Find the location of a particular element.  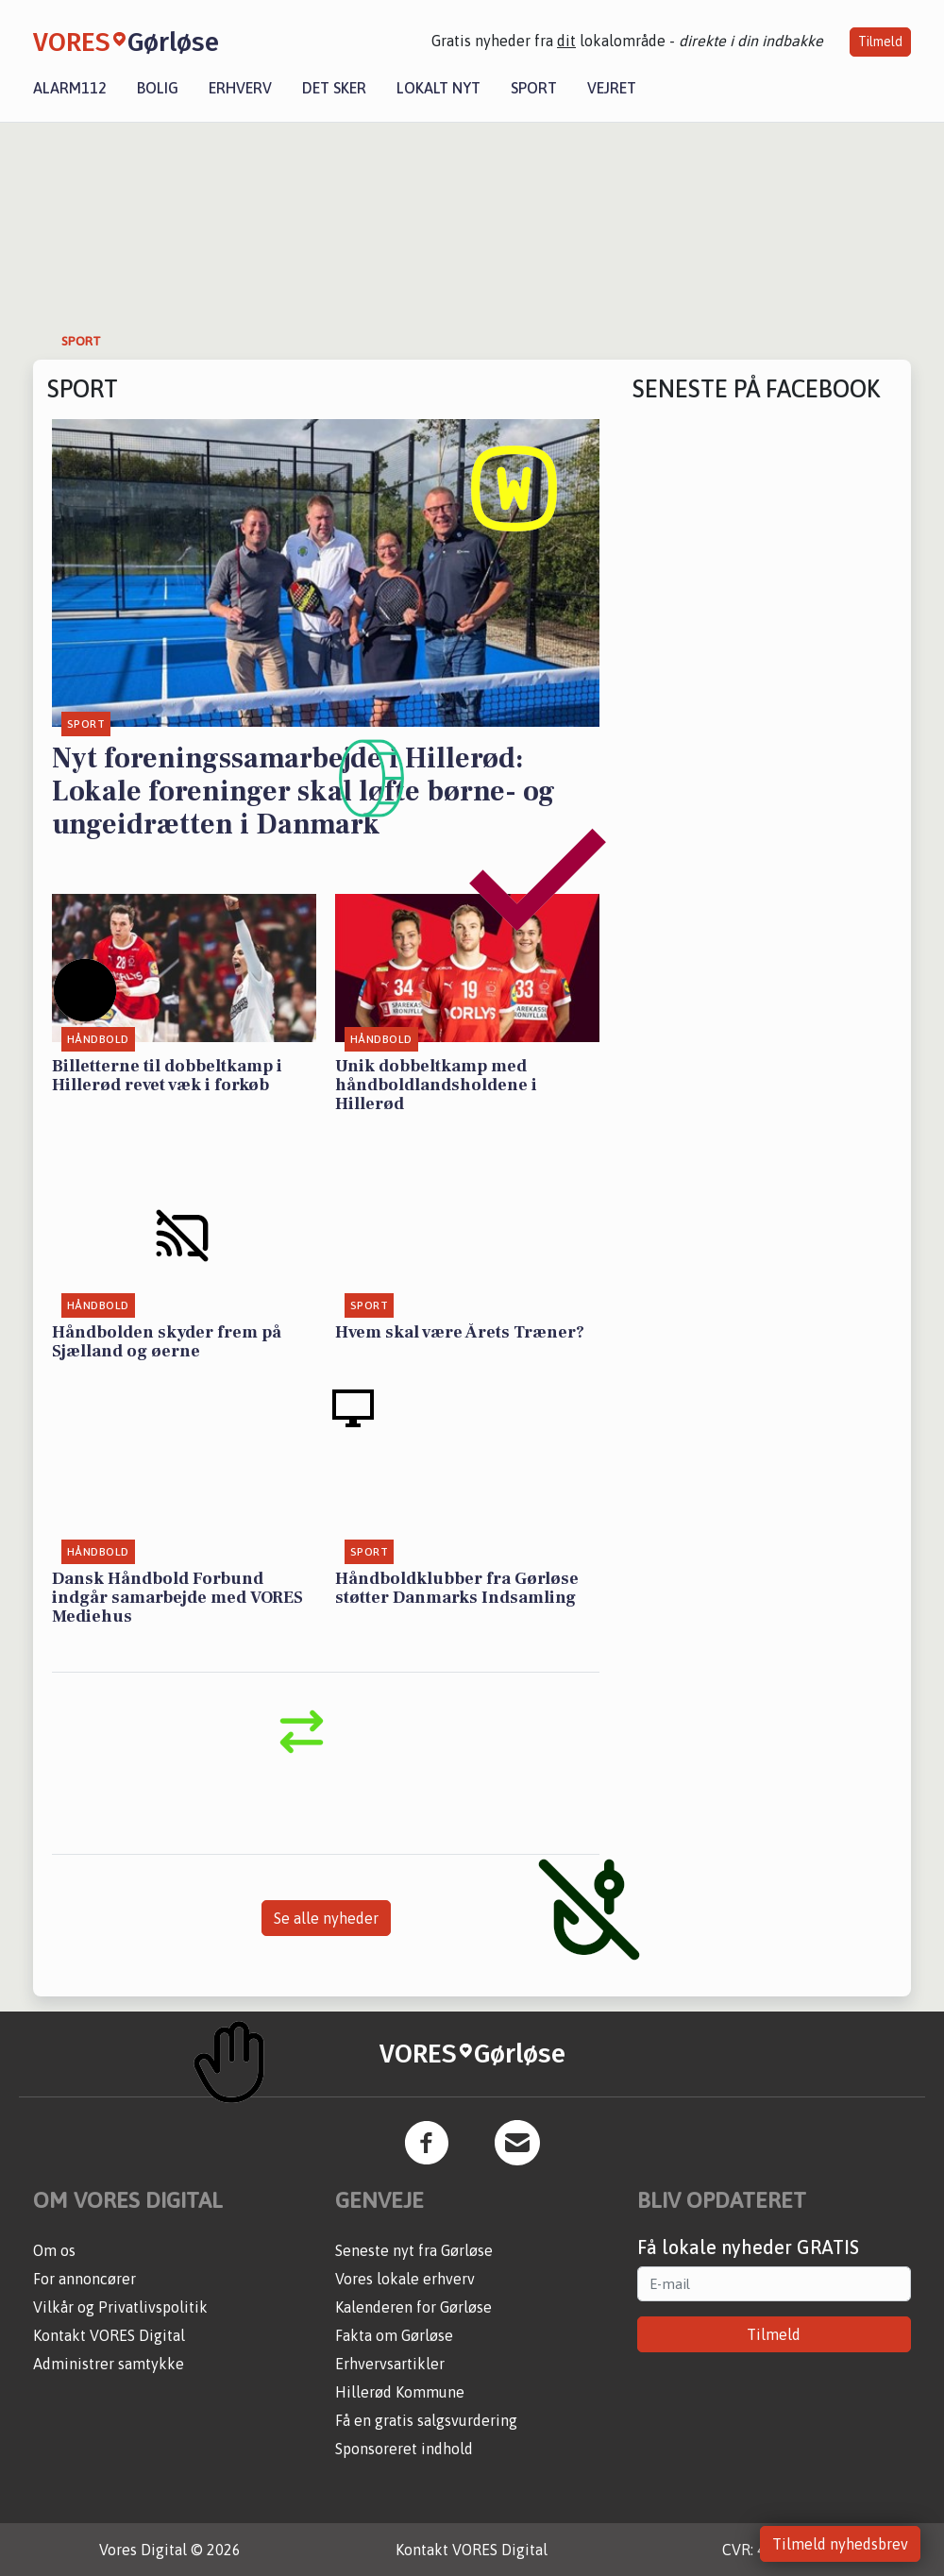

stop or pause an action is located at coordinates (231, 2062).